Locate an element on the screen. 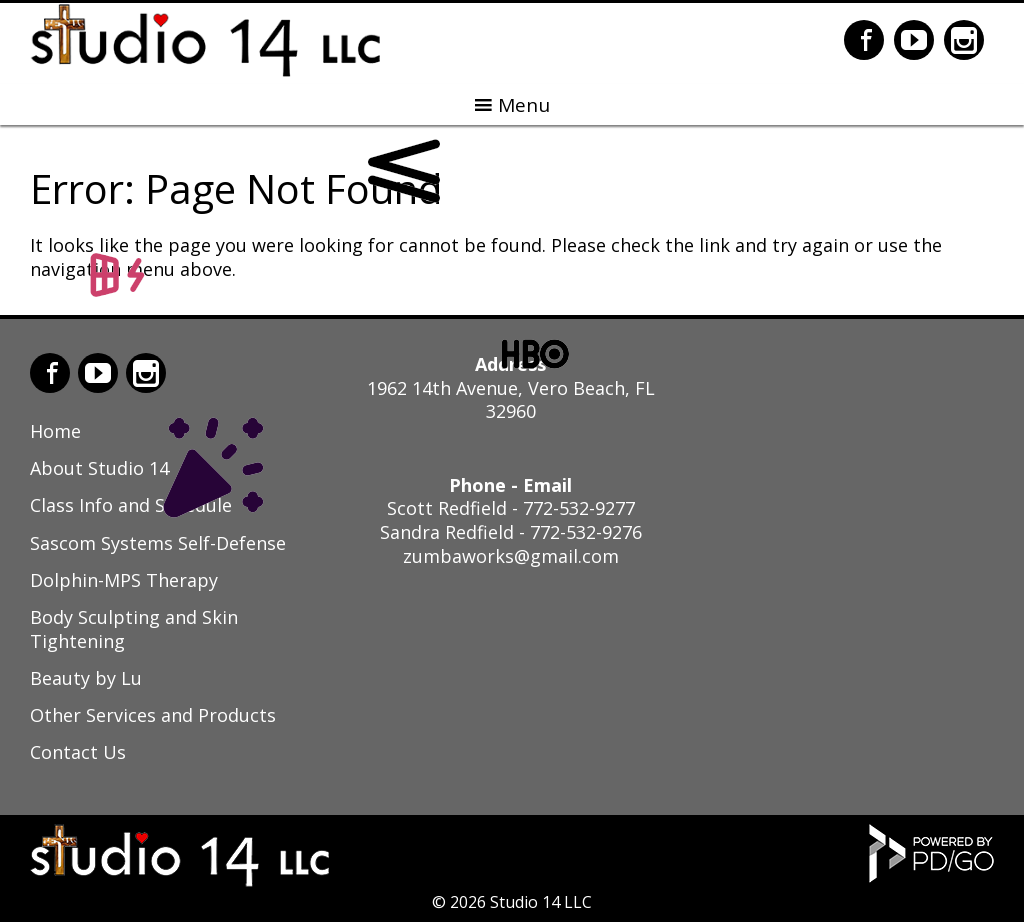 The image size is (1024, 922). access solar energy settings is located at coordinates (116, 275).